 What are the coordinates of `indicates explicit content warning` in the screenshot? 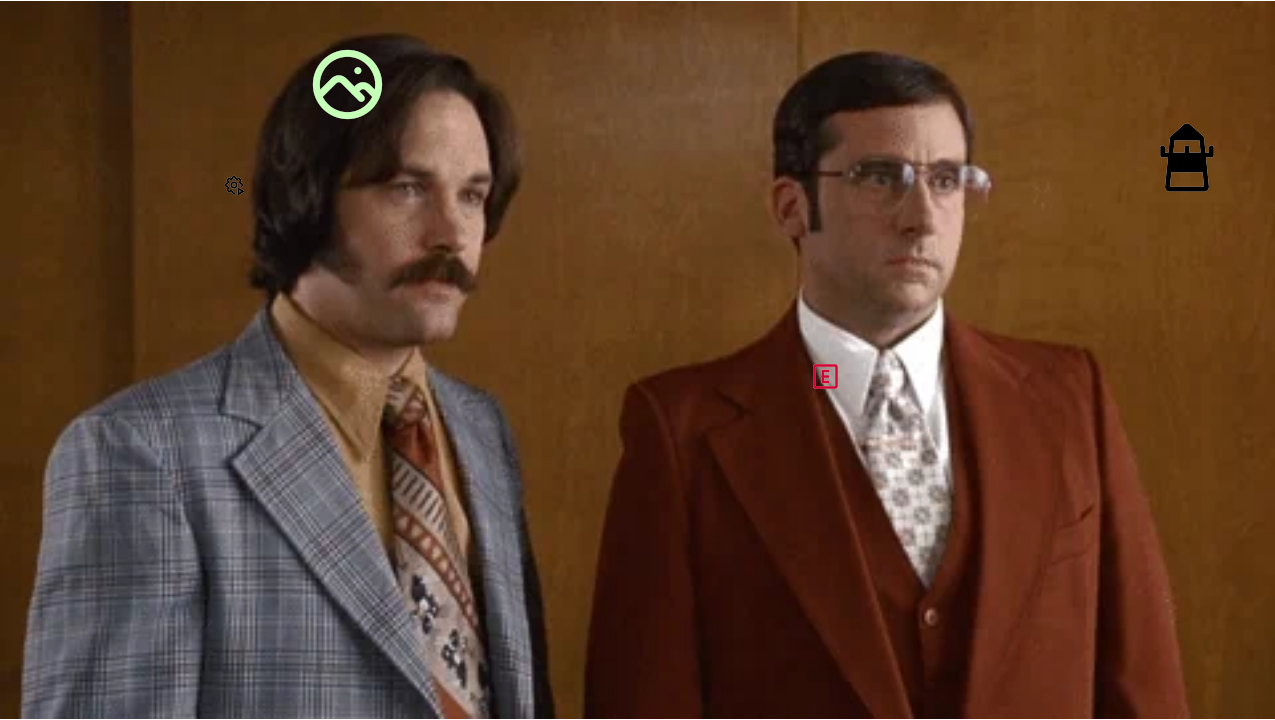 It's located at (825, 376).